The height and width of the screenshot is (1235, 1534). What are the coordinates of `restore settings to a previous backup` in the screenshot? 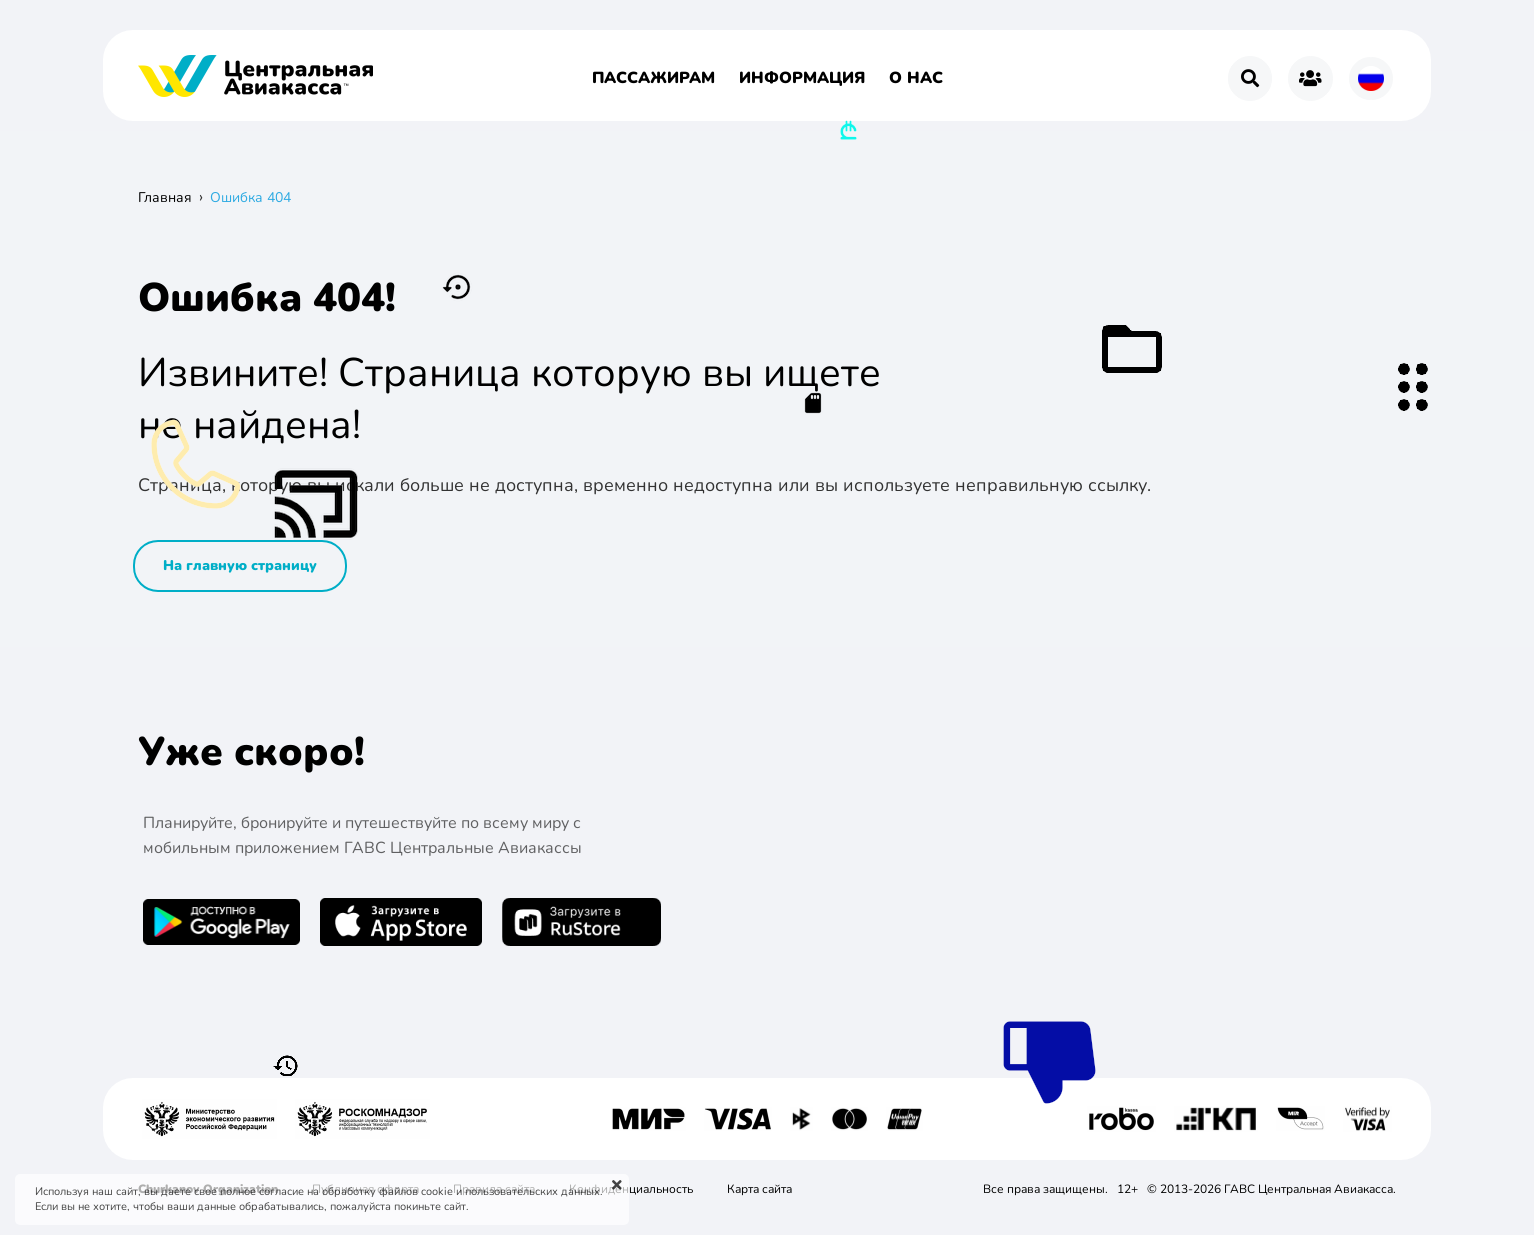 It's located at (458, 287).